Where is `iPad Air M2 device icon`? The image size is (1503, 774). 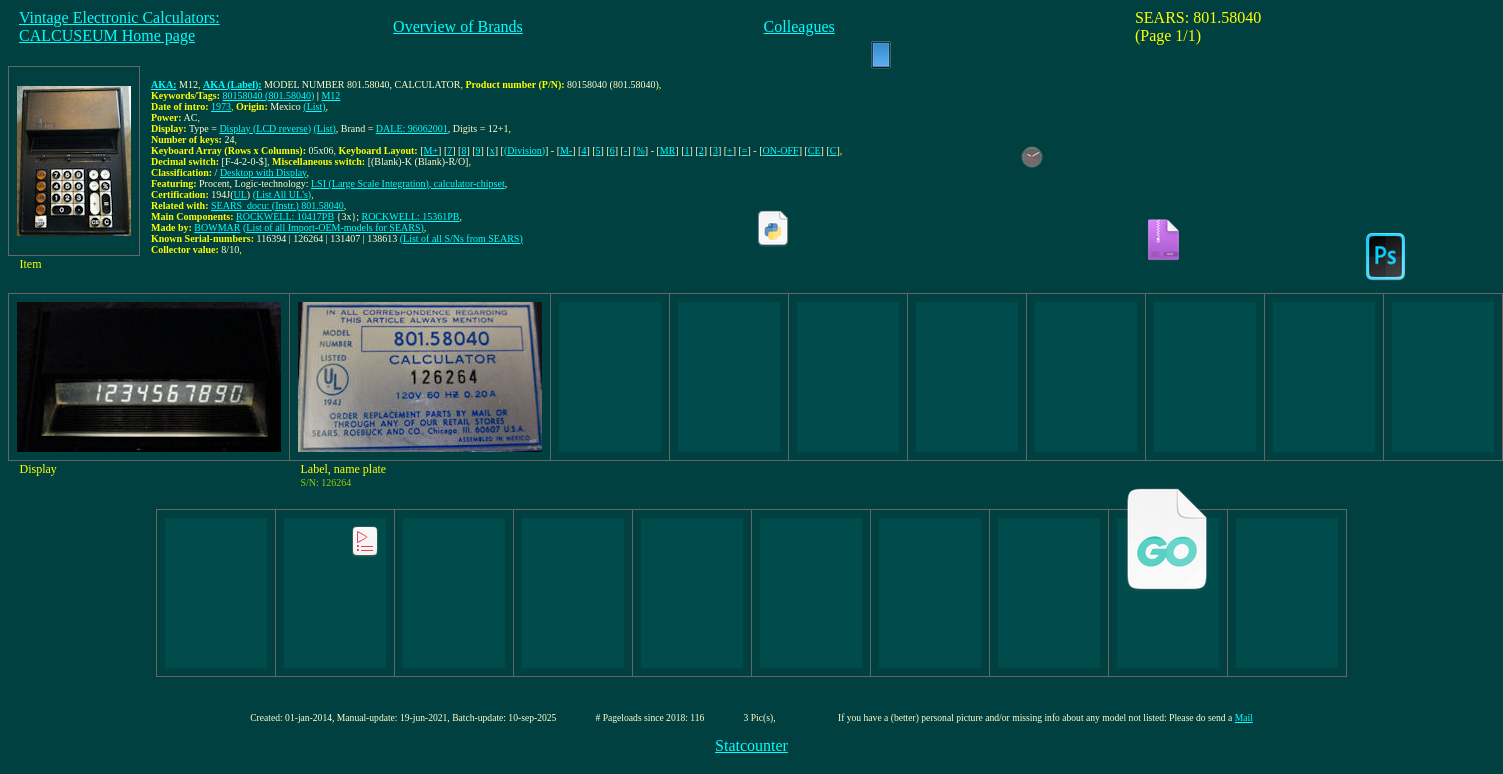
iPad Air M2 device icon is located at coordinates (881, 55).